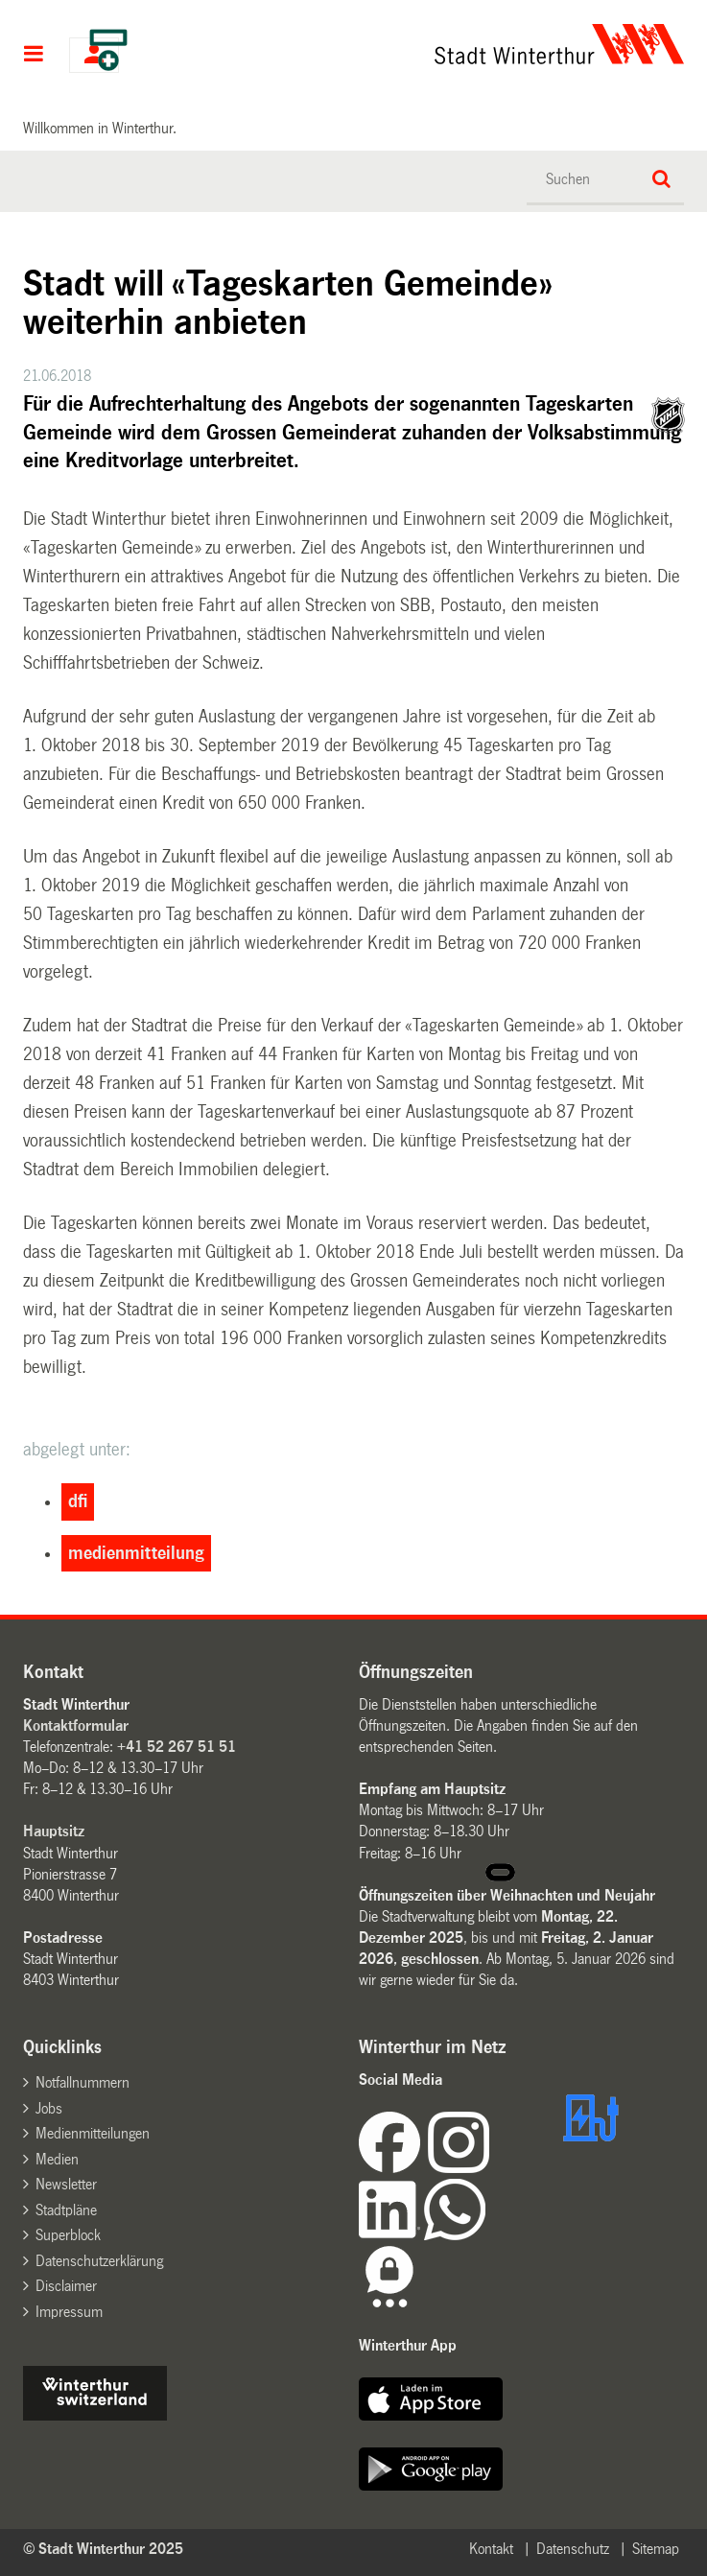 The height and width of the screenshot is (2576, 707). Describe the element at coordinates (108, 48) in the screenshot. I see `insert a new row below the current selection` at that location.